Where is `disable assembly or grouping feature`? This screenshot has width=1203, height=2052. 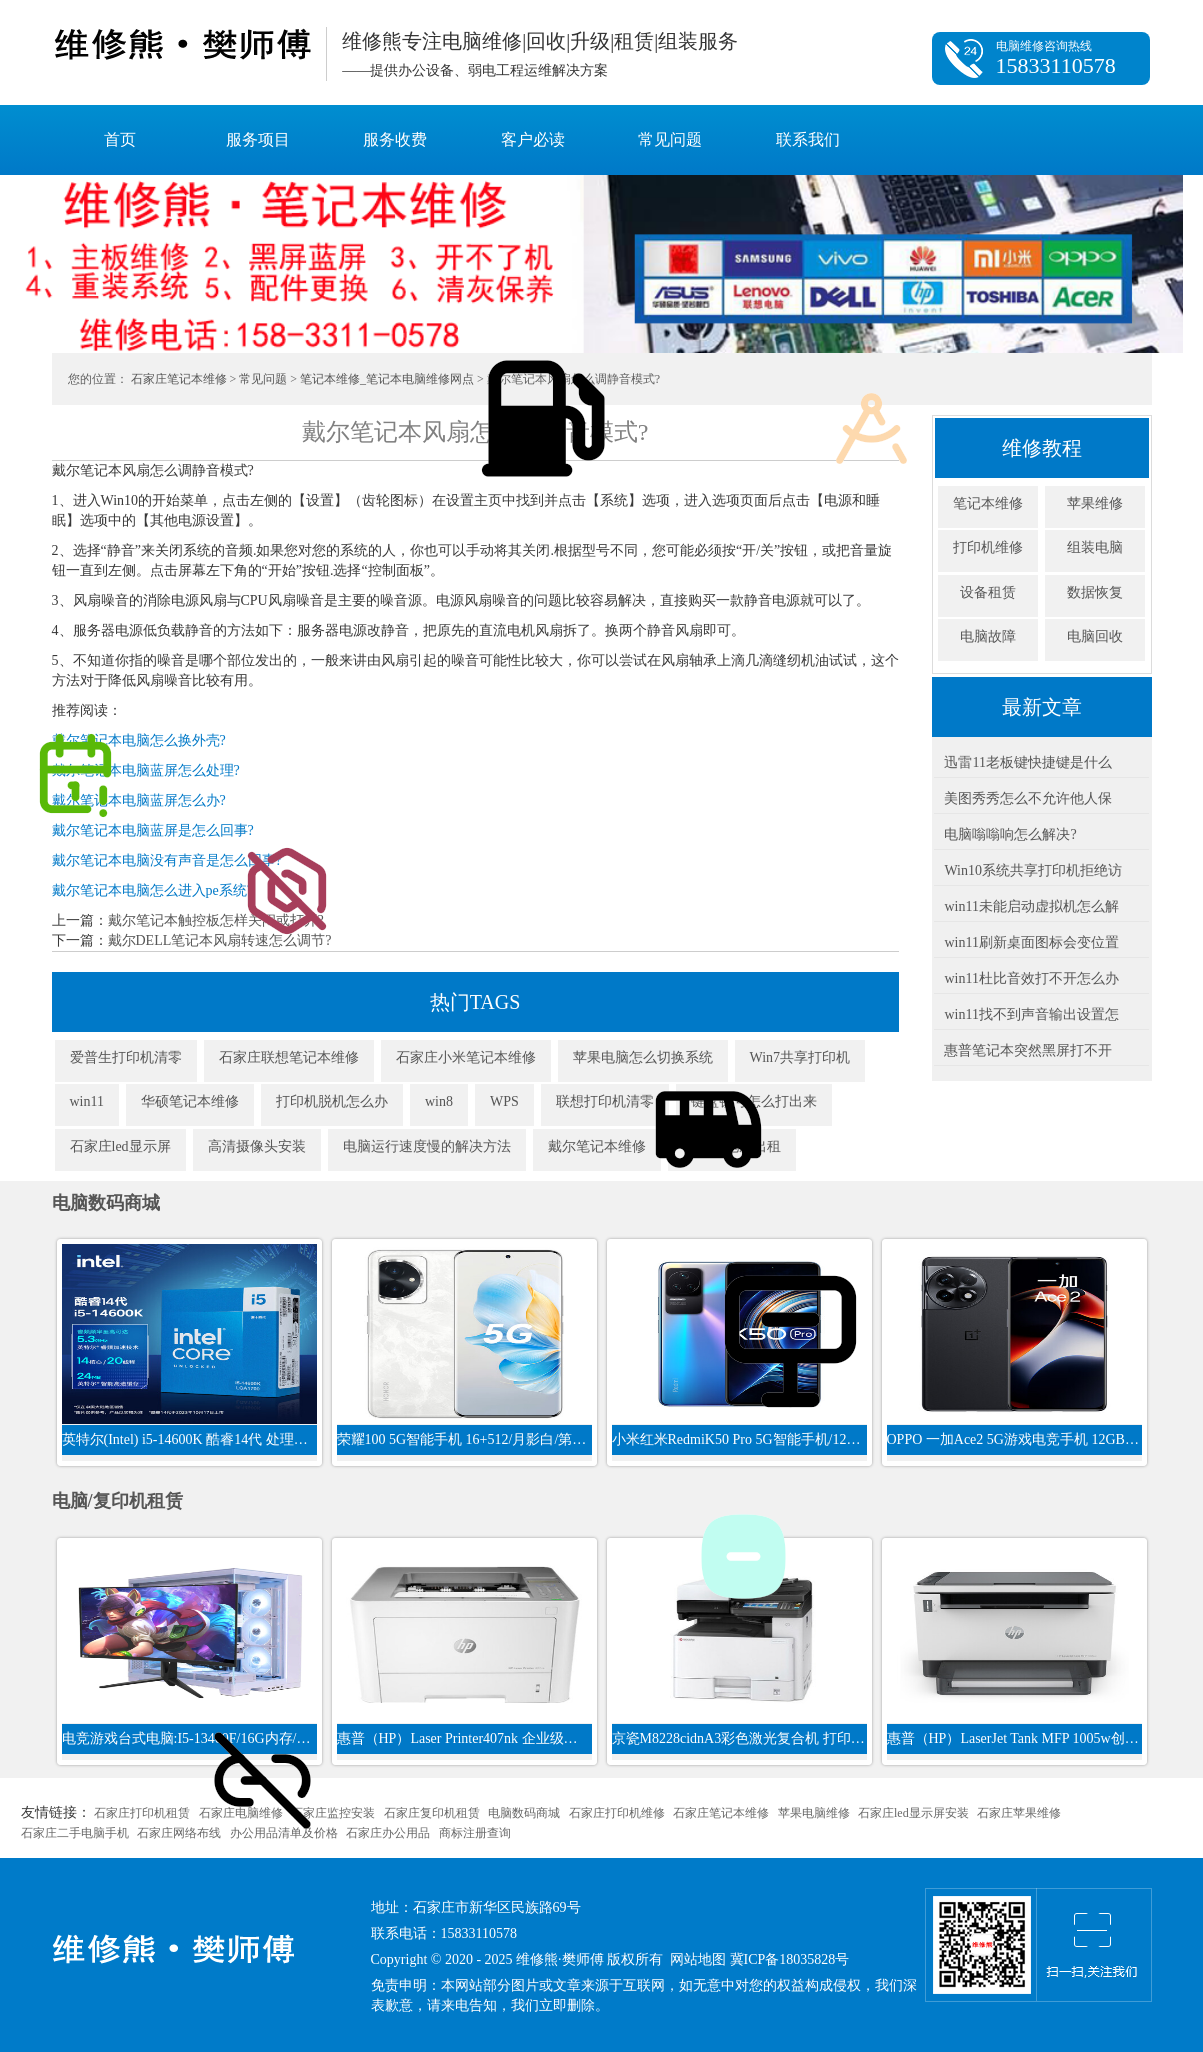 disable assembly or grouping feature is located at coordinates (287, 891).